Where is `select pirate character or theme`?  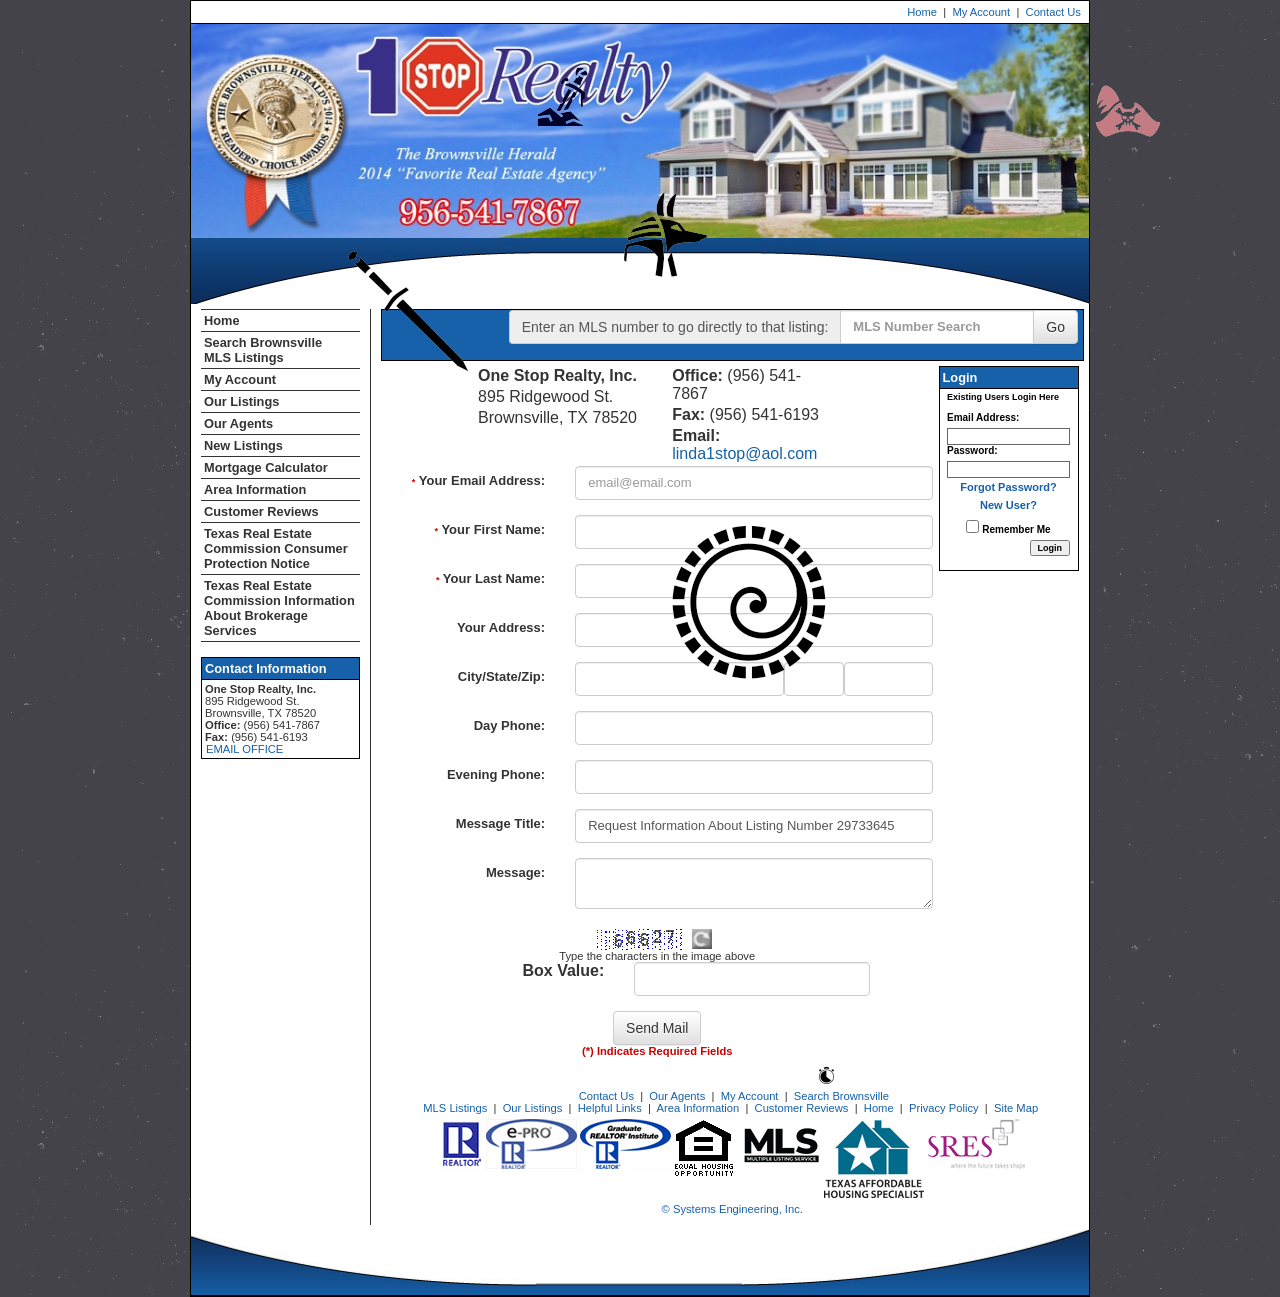 select pirate character or theme is located at coordinates (1128, 111).